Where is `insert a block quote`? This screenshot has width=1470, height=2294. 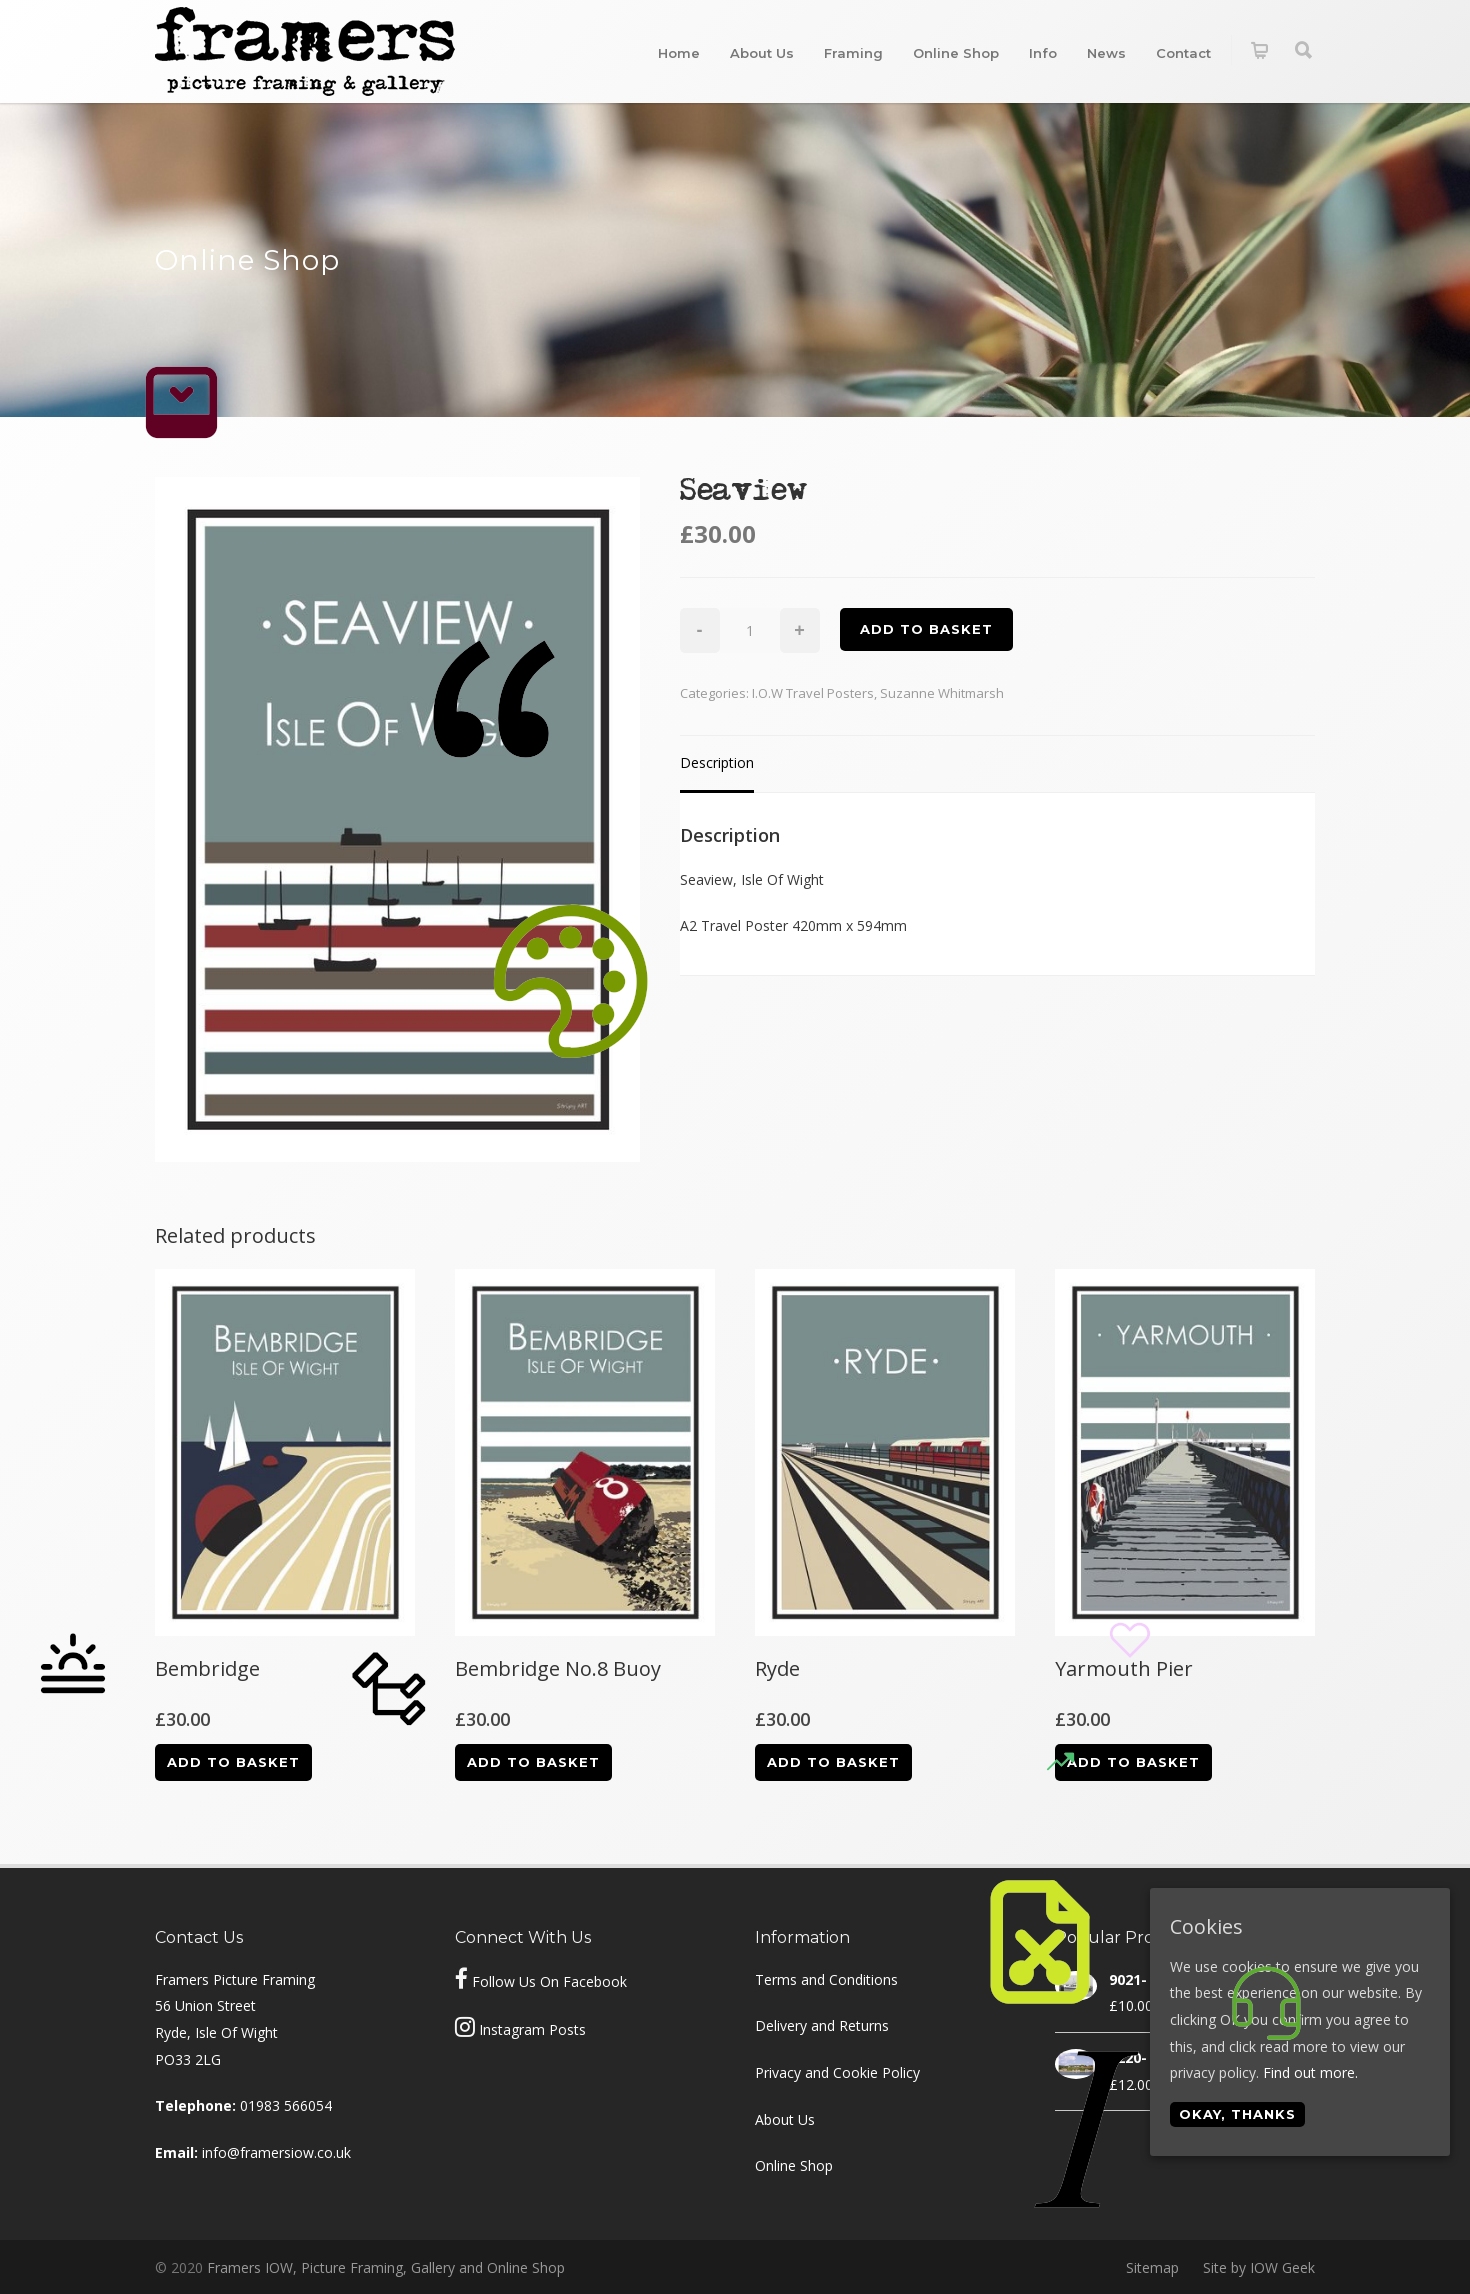
insert a block quote is located at coordinates (498, 699).